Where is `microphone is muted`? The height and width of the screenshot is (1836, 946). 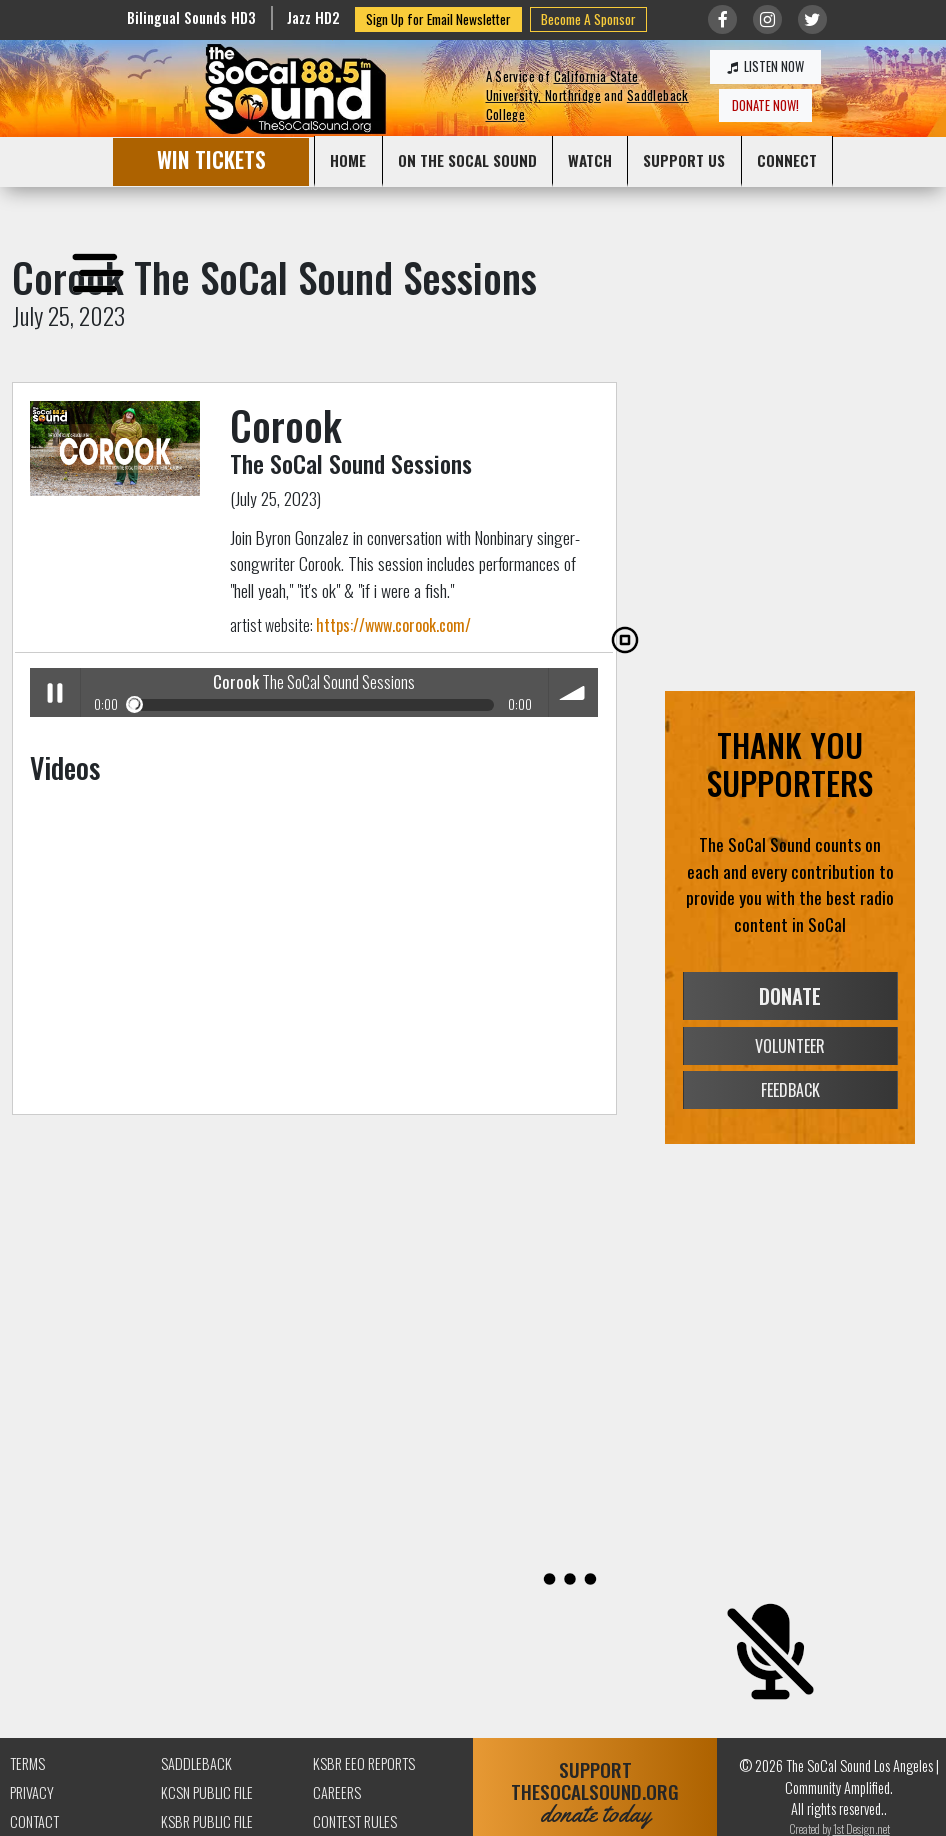
microphone is muted is located at coordinates (770, 1651).